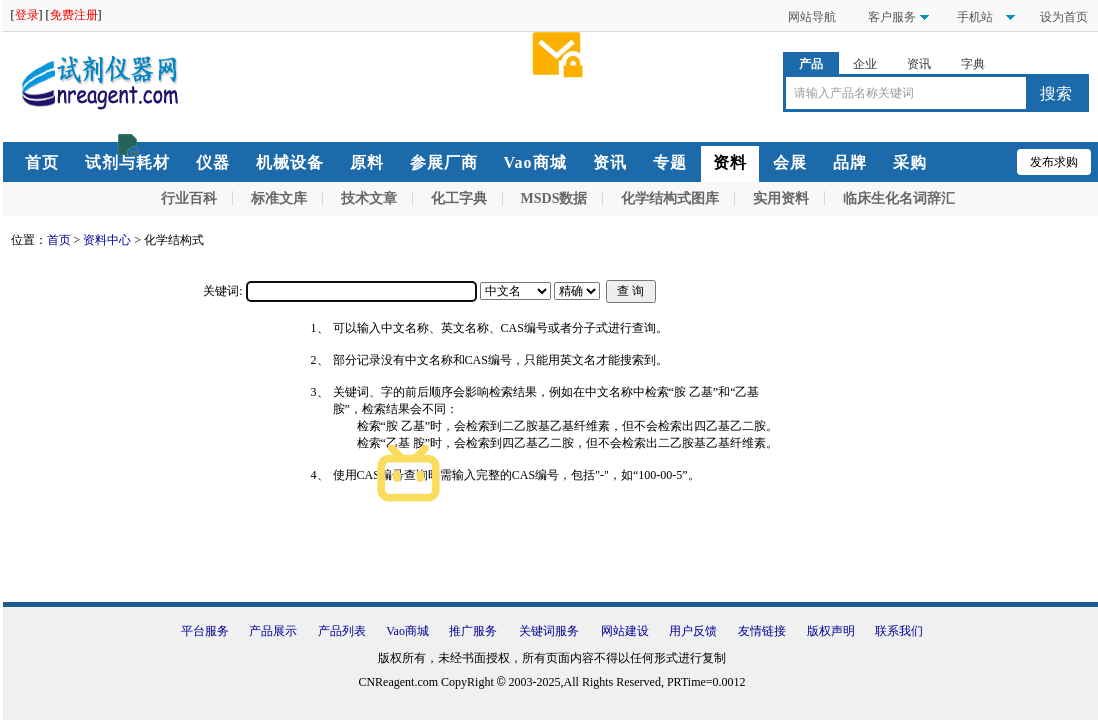 The height and width of the screenshot is (720, 1098). What do you see at coordinates (408, 473) in the screenshot?
I see `open Bilibili app` at bounding box center [408, 473].